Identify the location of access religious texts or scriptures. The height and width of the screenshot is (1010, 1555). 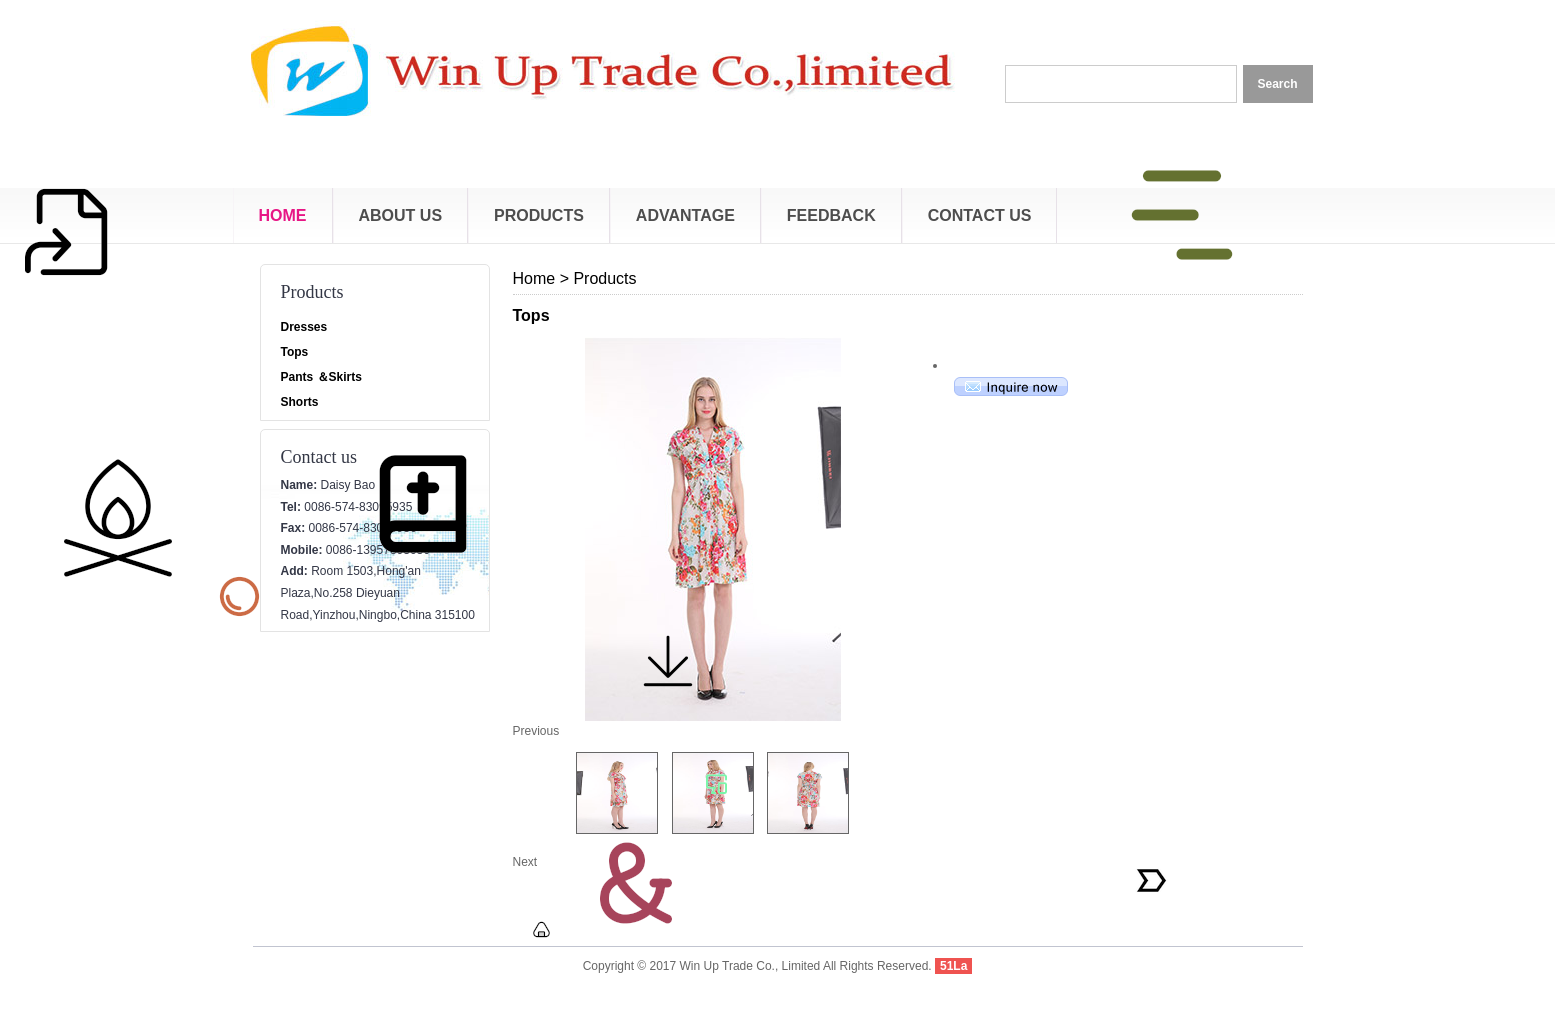
(423, 504).